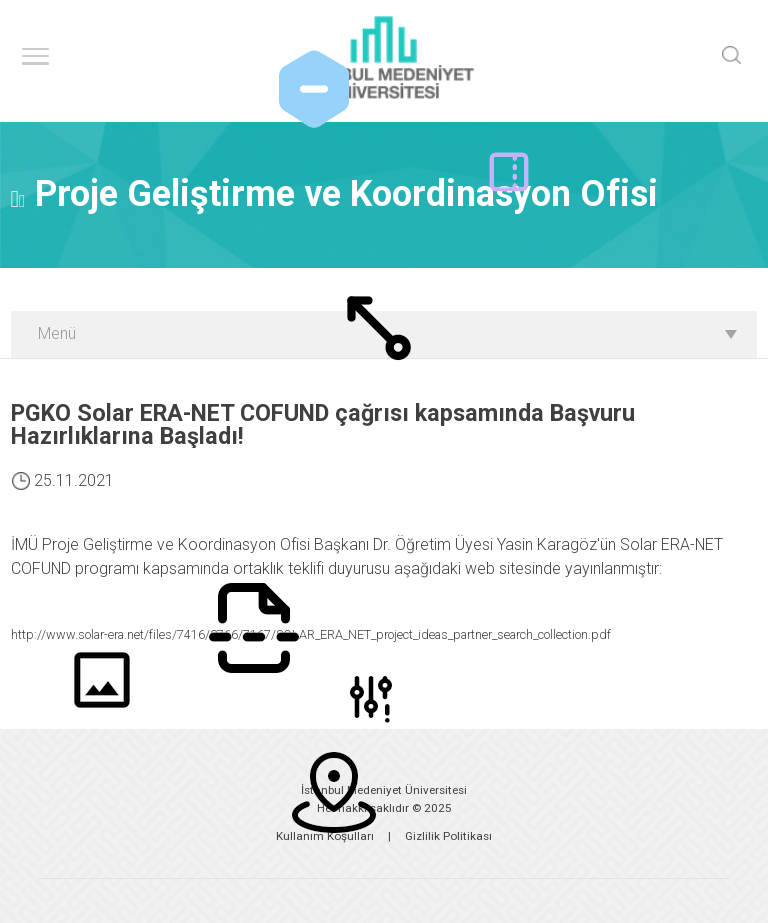 The height and width of the screenshot is (923, 768). Describe the element at coordinates (509, 172) in the screenshot. I see `toggle optional right sidebar panel` at that location.